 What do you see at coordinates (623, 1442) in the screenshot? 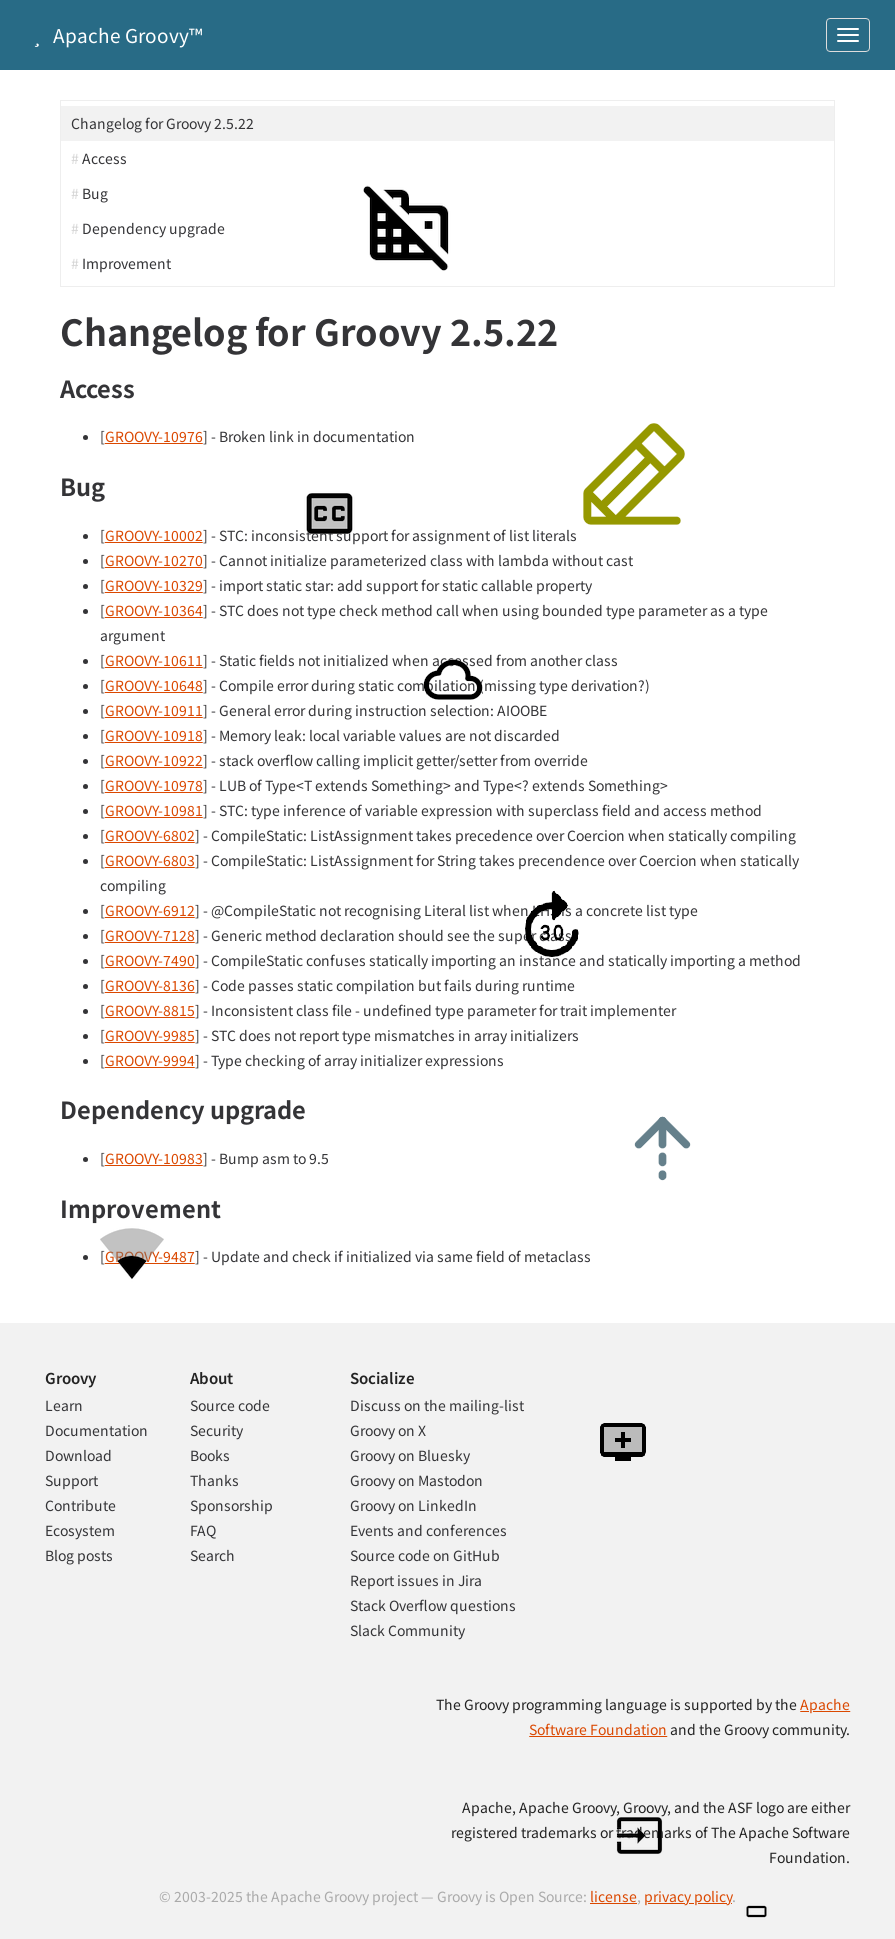
I see `add video to watch queue` at bounding box center [623, 1442].